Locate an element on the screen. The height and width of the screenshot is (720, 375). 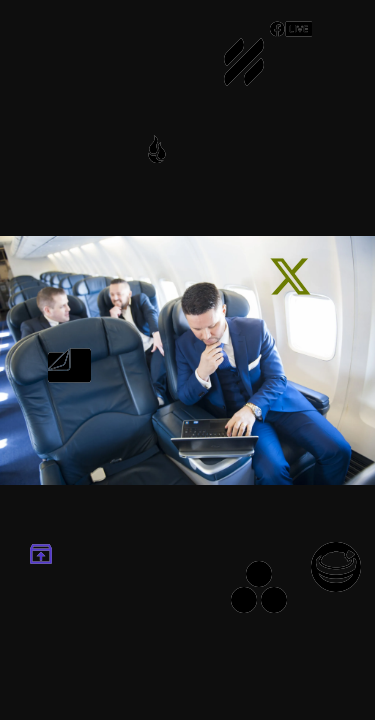
share to X (formerly Twitter) is located at coordinates (290, 276).